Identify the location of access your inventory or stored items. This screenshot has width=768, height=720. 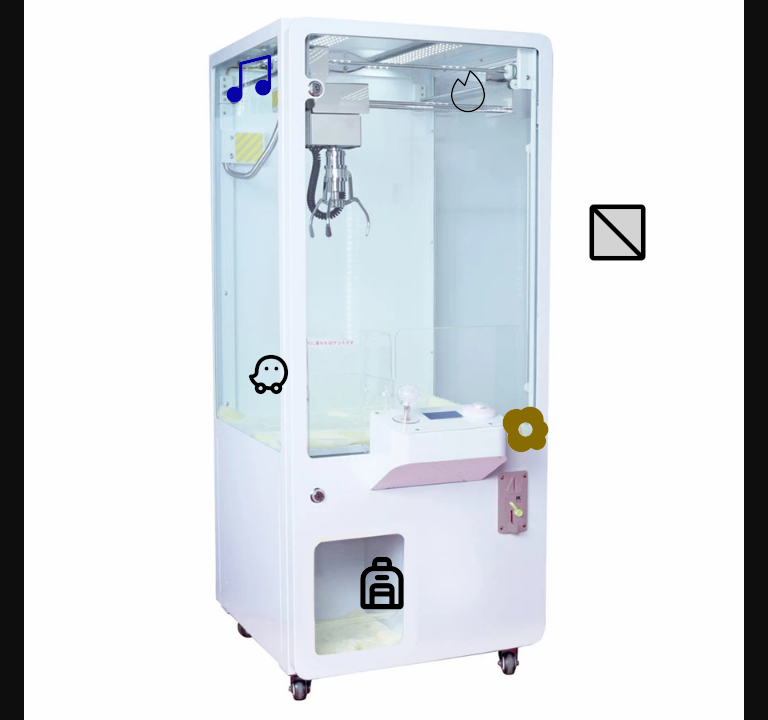
(382, 584).